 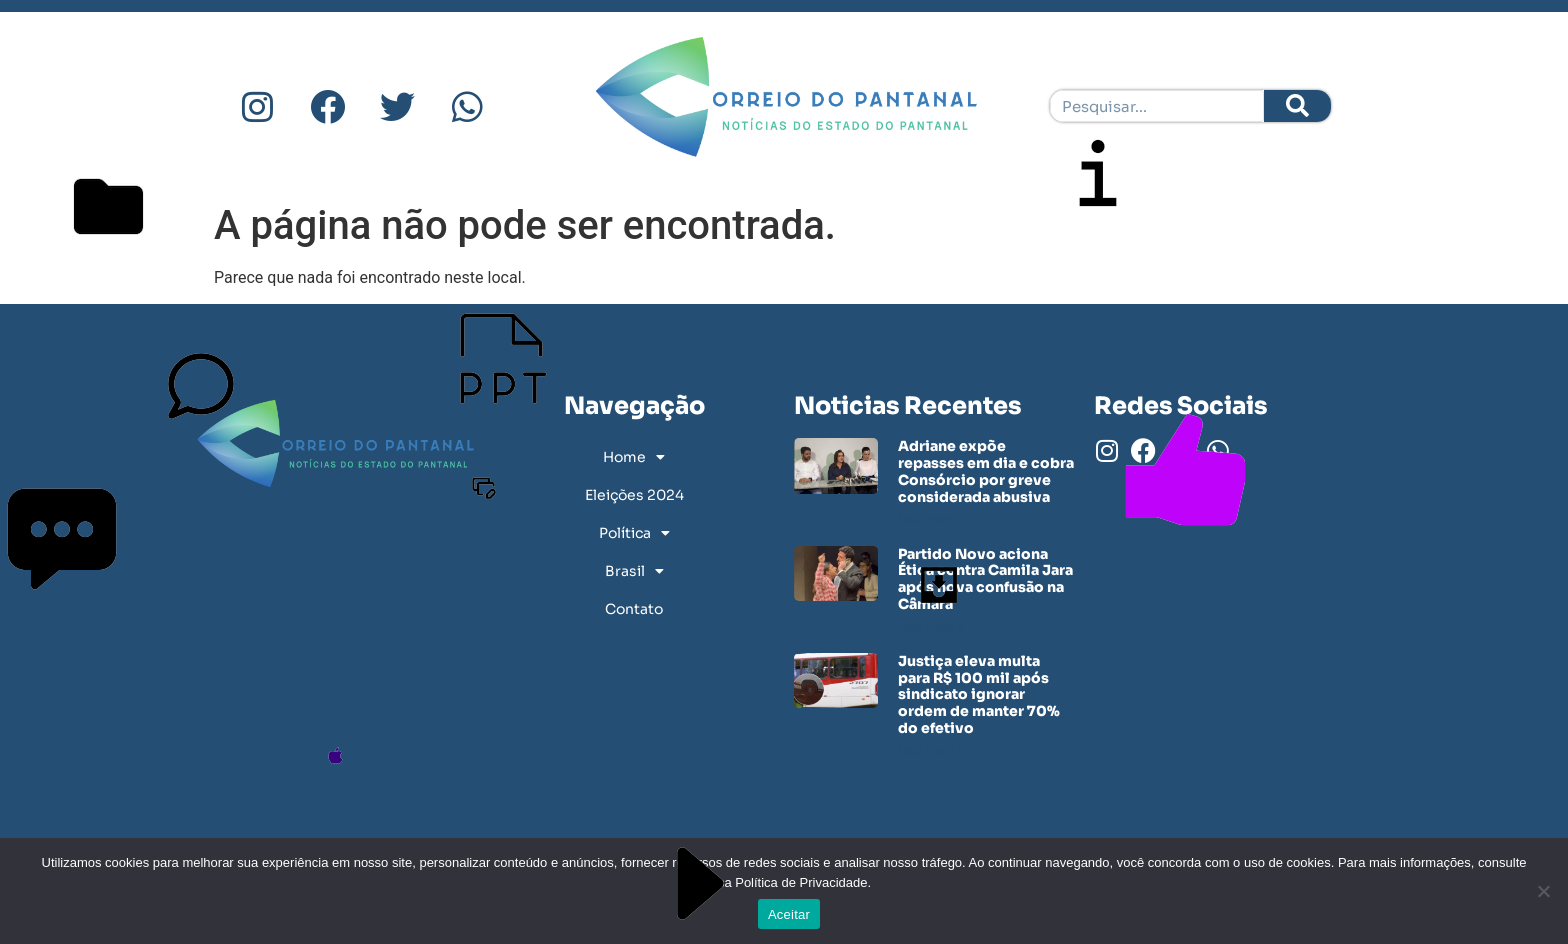 I want to click on sign in with Apple, so click(x=335, y=755).